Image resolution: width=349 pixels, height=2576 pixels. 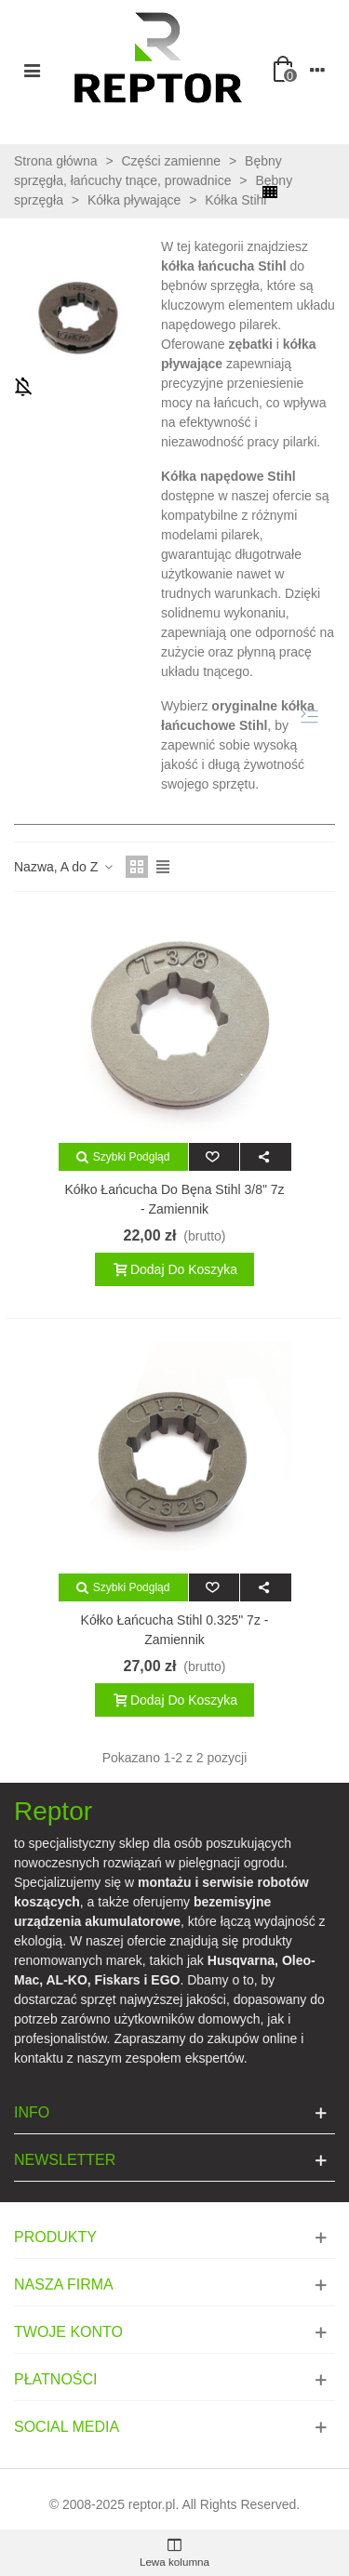 I want to click on mute notifications, so click(x=22, y=386).